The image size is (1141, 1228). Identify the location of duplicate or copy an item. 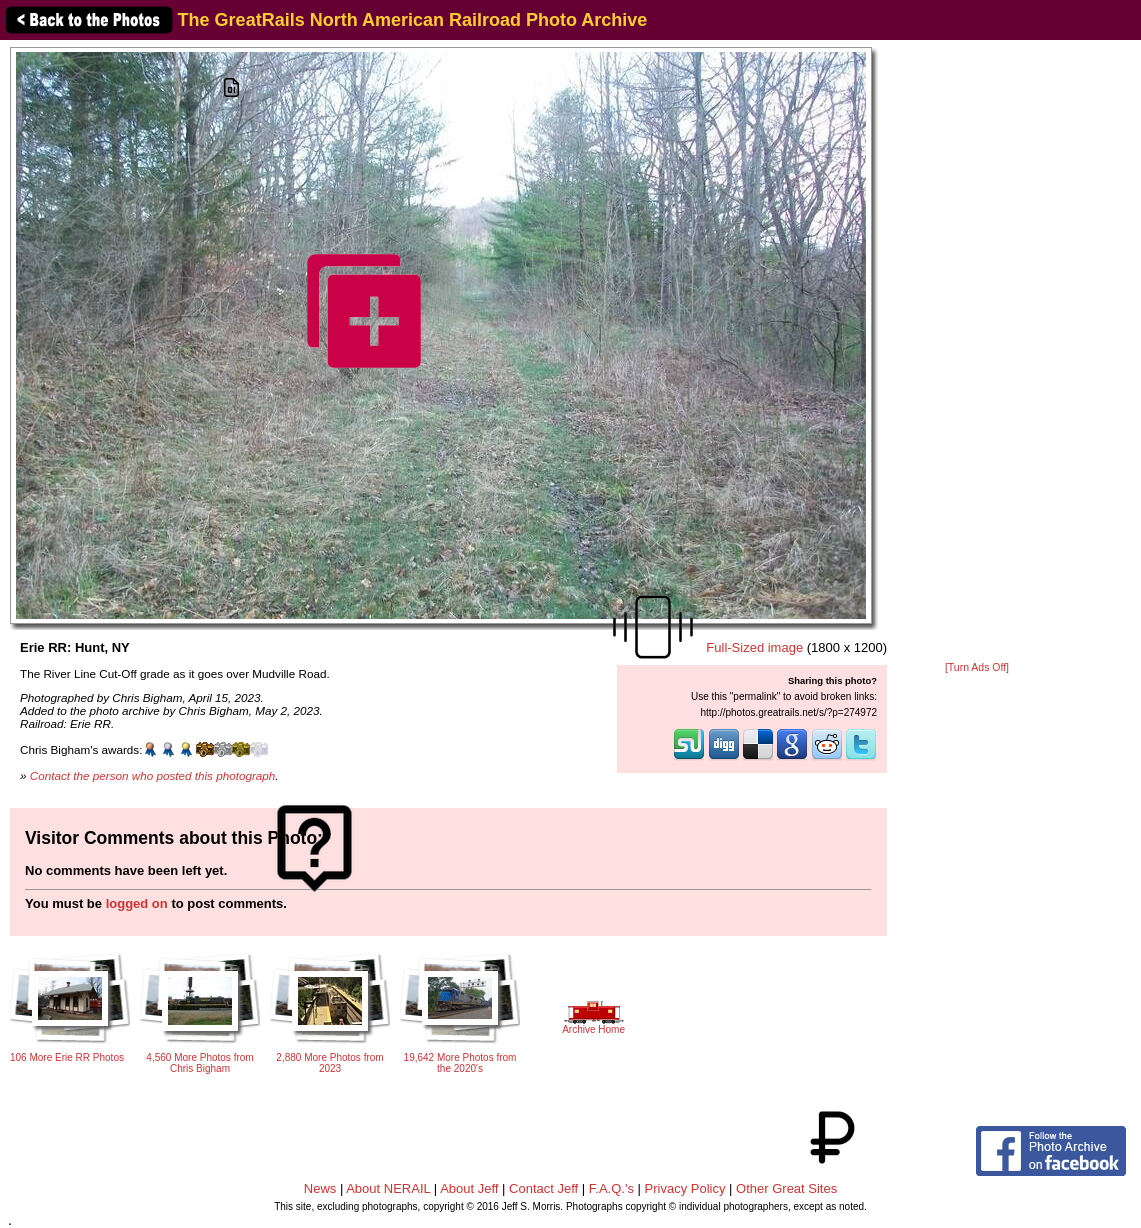
(364, 311).